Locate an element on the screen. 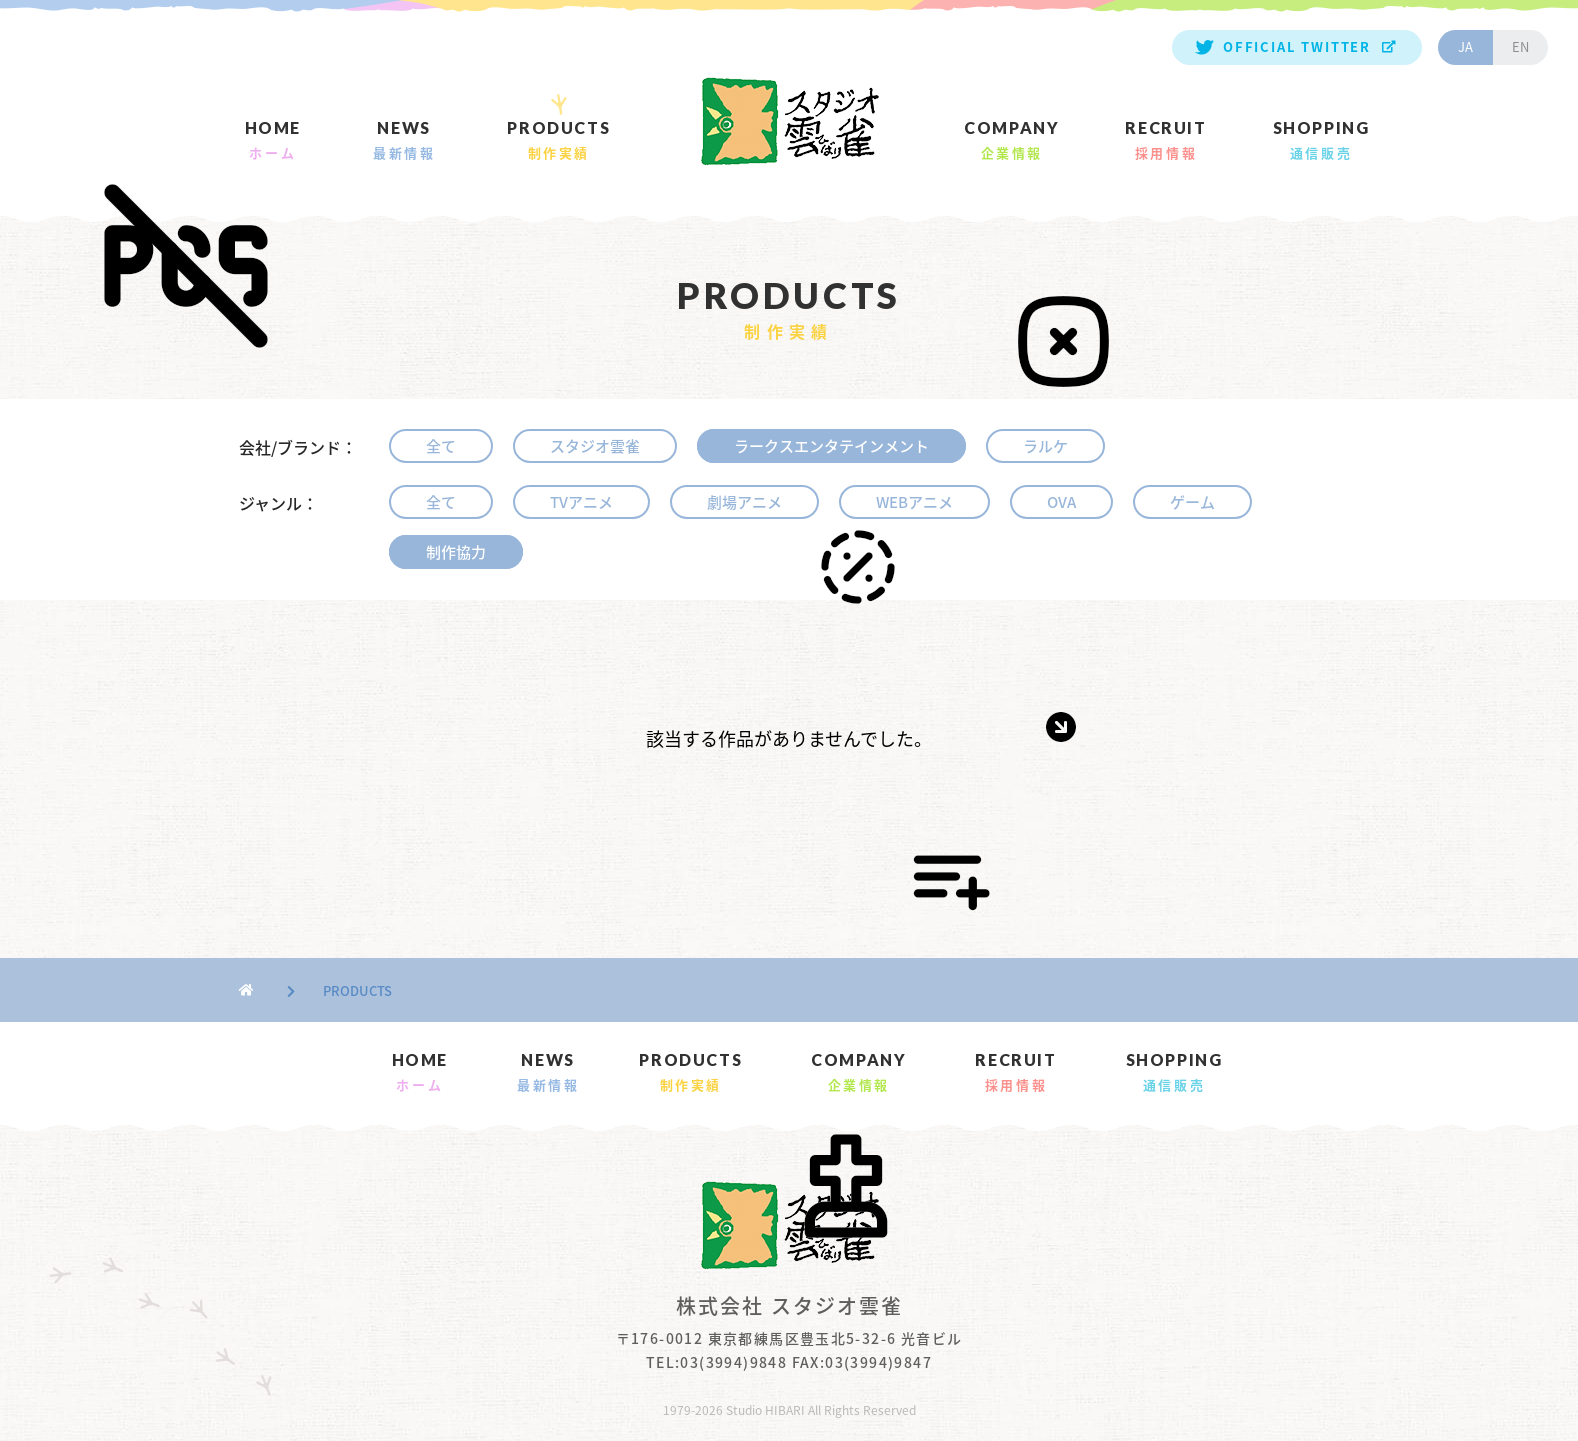  navigate to the next section diagonally is located at coordinates (1061, 727).